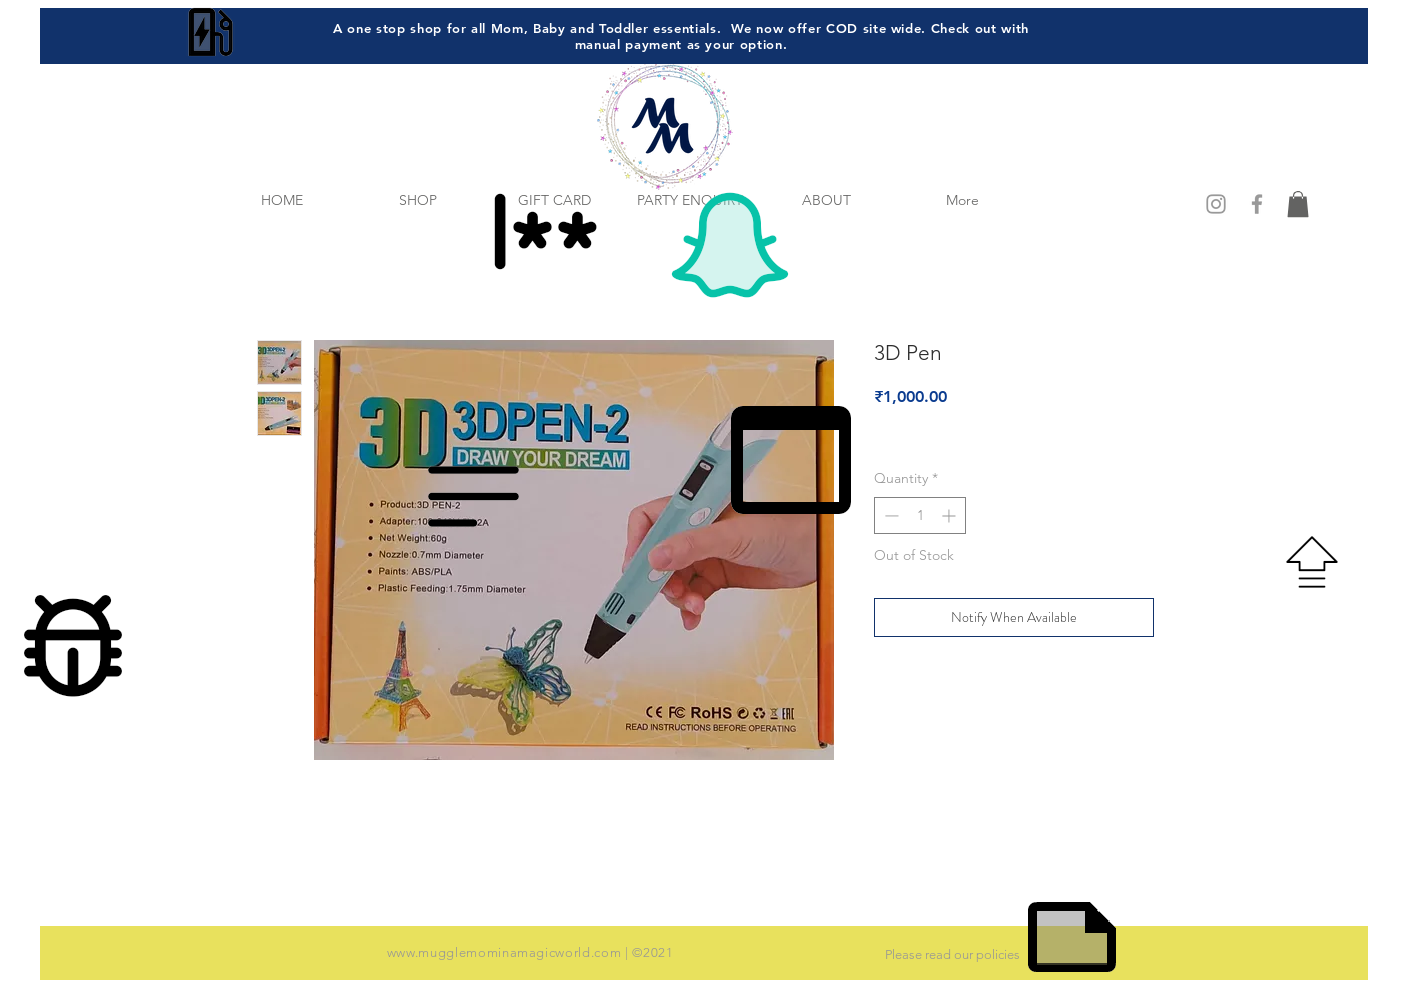 This screenshot has width=1408, height=995. What do you see at coordinates (73, 644) in the screenshot?
I see `report a bug or issue` at bounding box center [73, 644].